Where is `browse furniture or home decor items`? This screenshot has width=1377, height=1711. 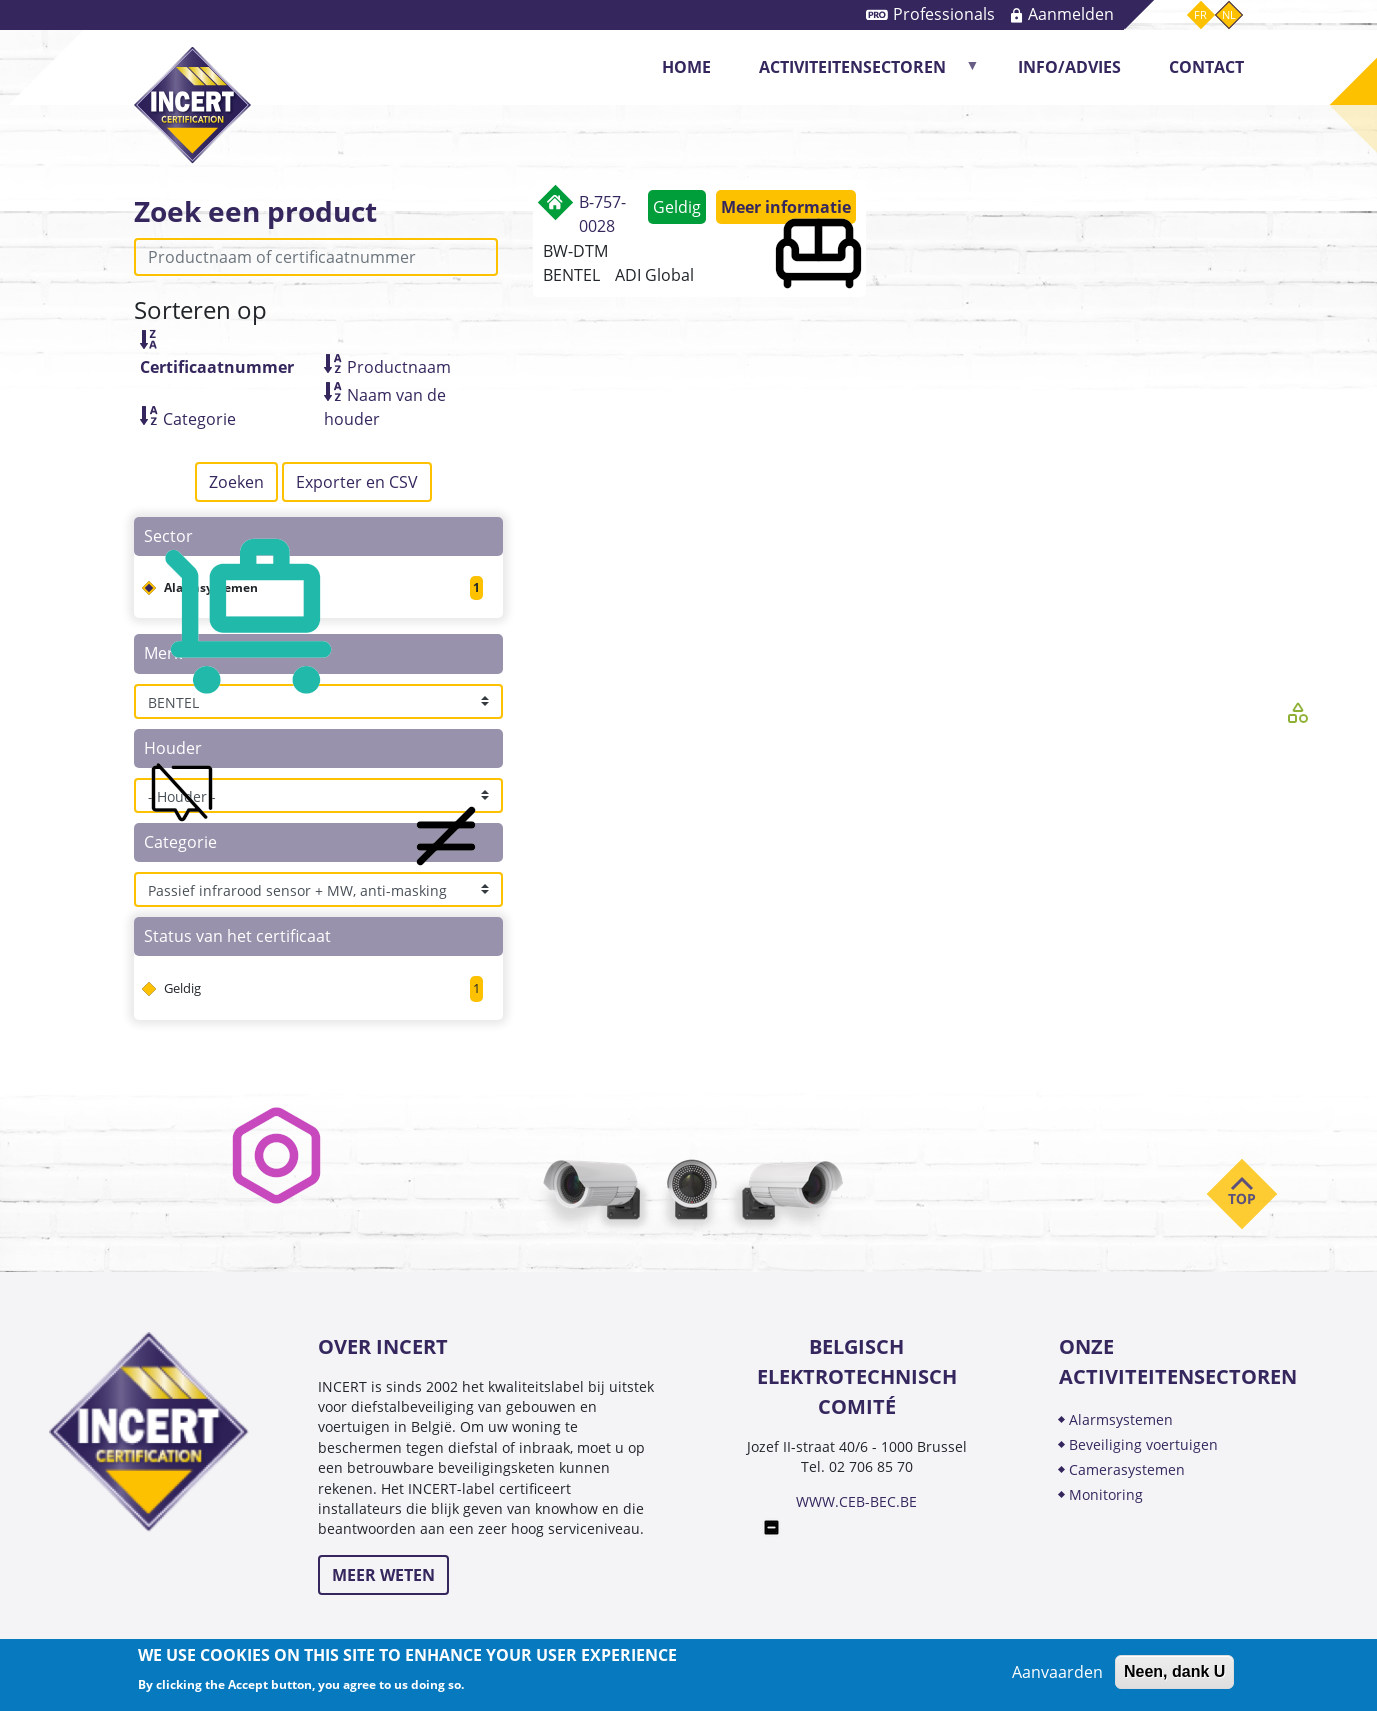
browse furniture or home decor items is located at coordinates (818, 253).